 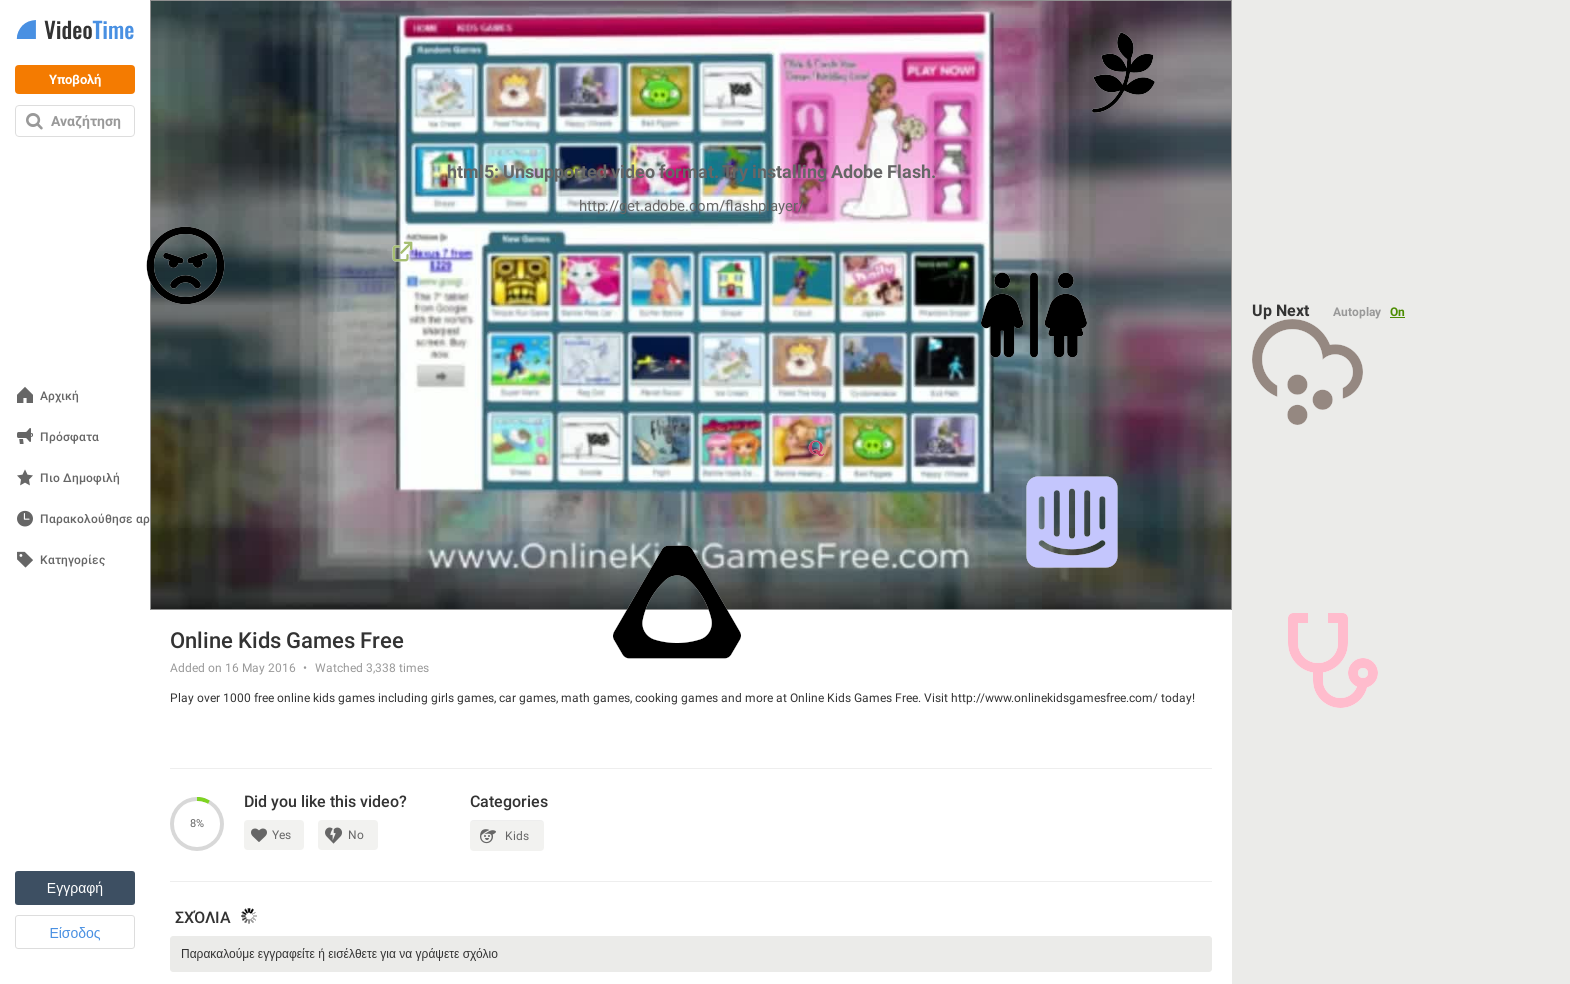 I want to click on open the Quora app, so click(x=816, y=448).